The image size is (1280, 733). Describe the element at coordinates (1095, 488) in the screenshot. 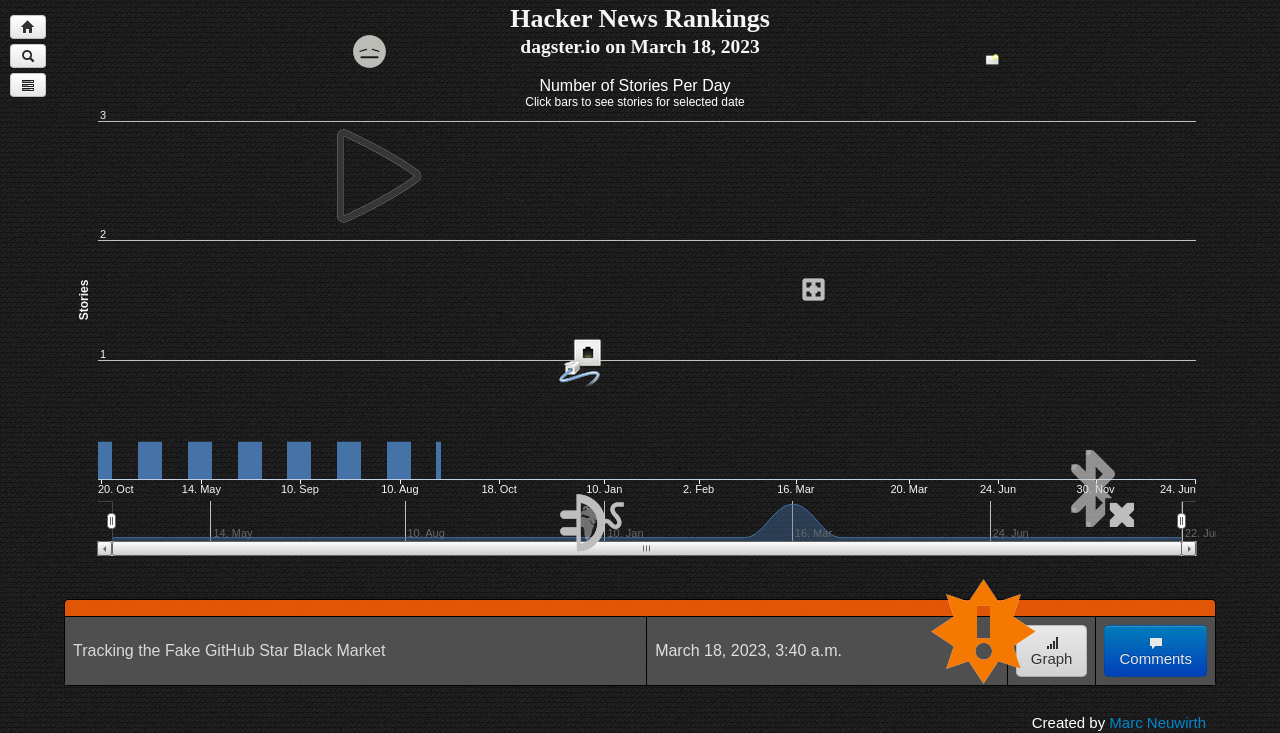

I see `bluetooth is currently disabled` at that location.